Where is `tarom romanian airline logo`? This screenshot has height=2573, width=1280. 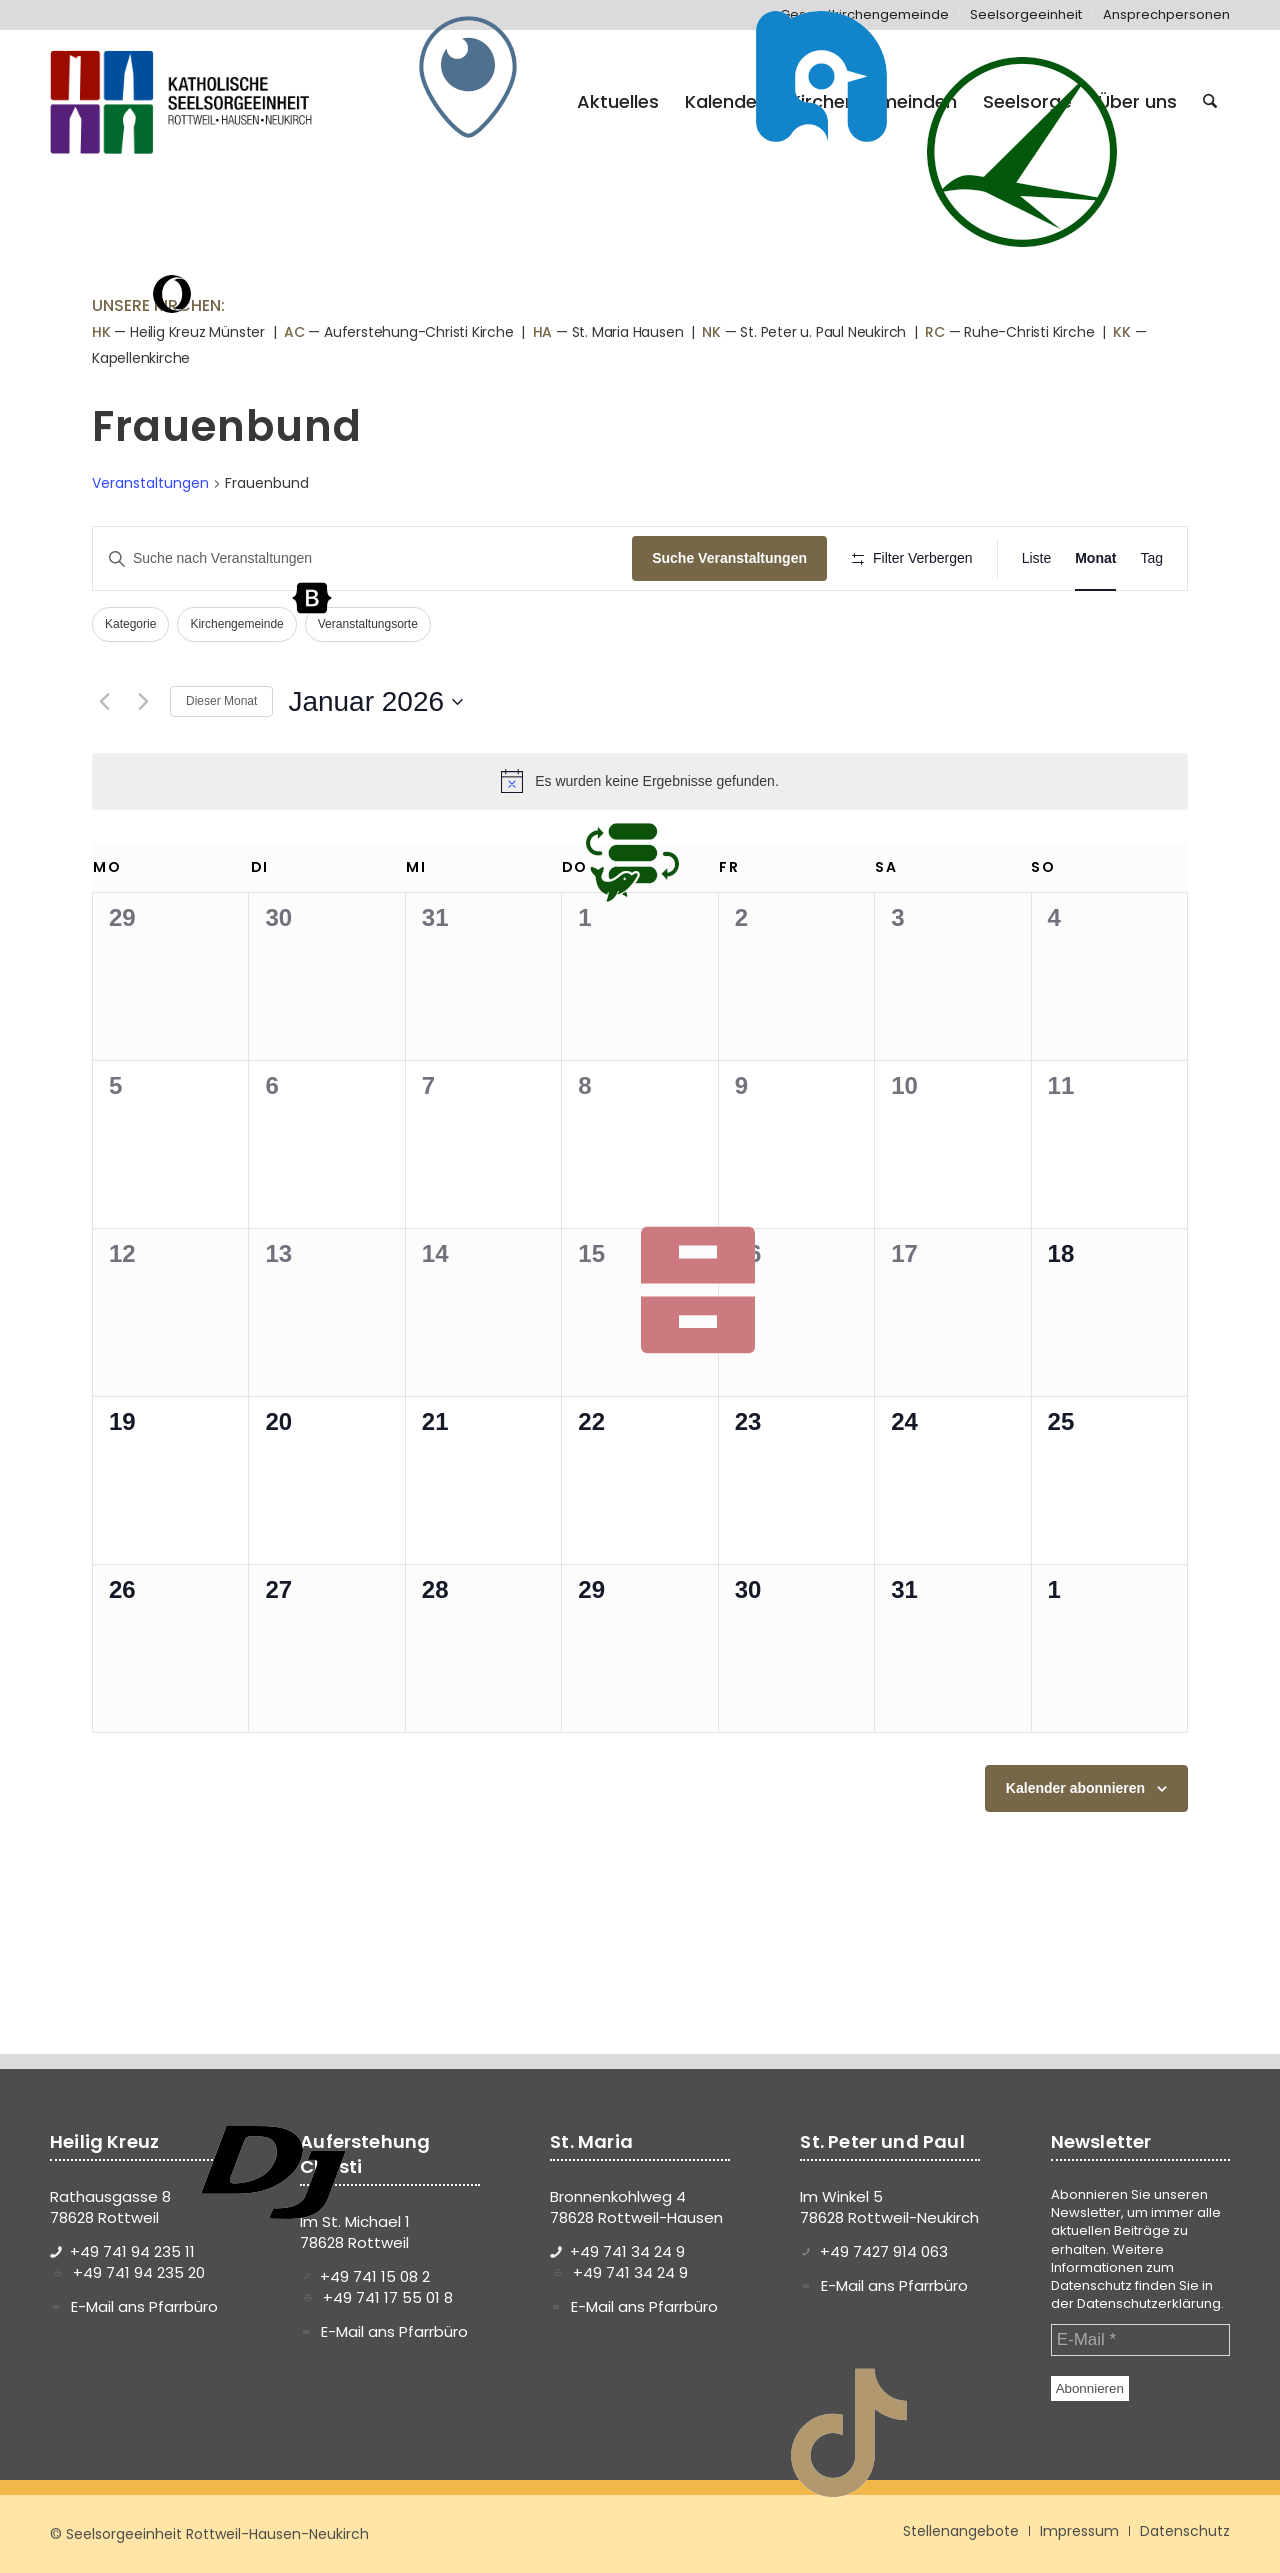 tarom romanian airline logo is located at coordinates (1022, 152).